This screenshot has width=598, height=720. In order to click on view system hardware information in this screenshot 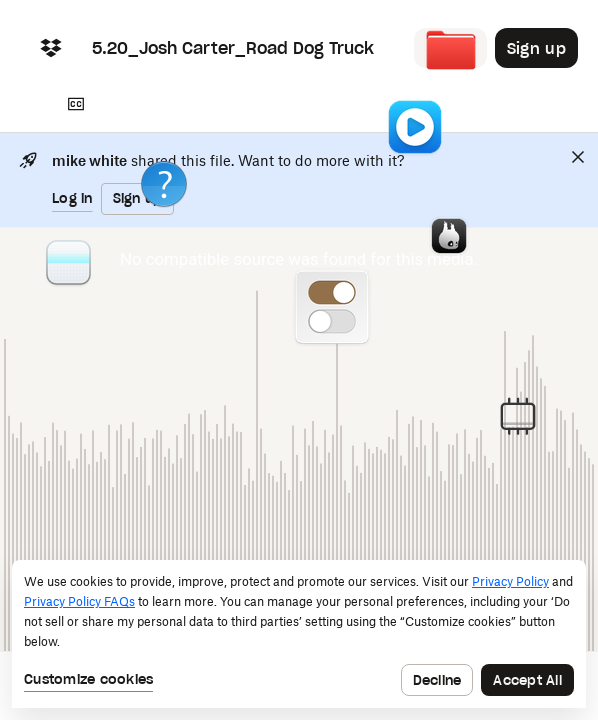, I will do `click(518, 415)`.